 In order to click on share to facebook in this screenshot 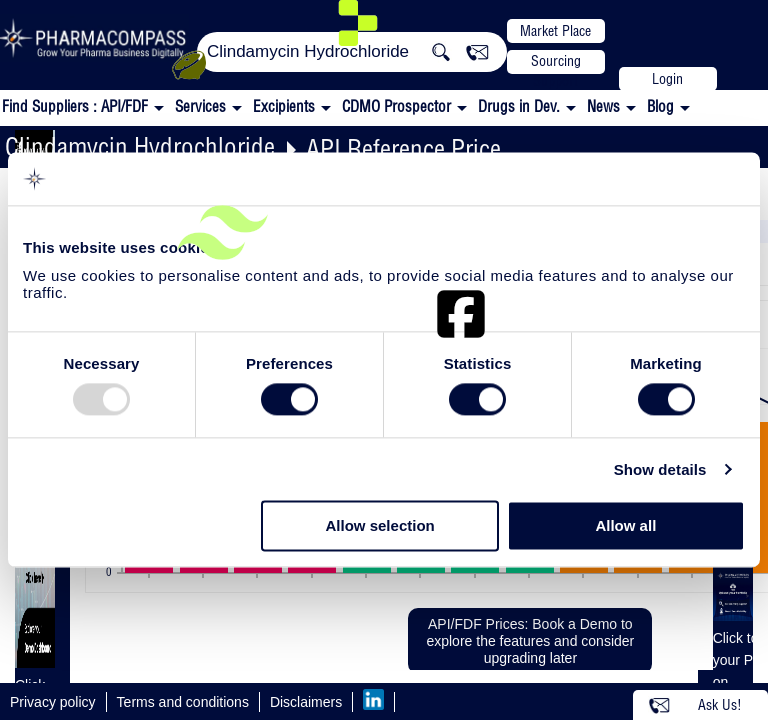, I will do `click(461, 314)`.